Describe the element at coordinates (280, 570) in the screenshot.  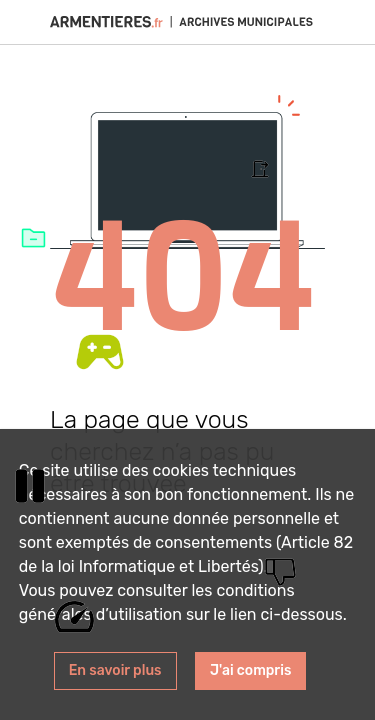
I see `dislike or downvote content` at that location.